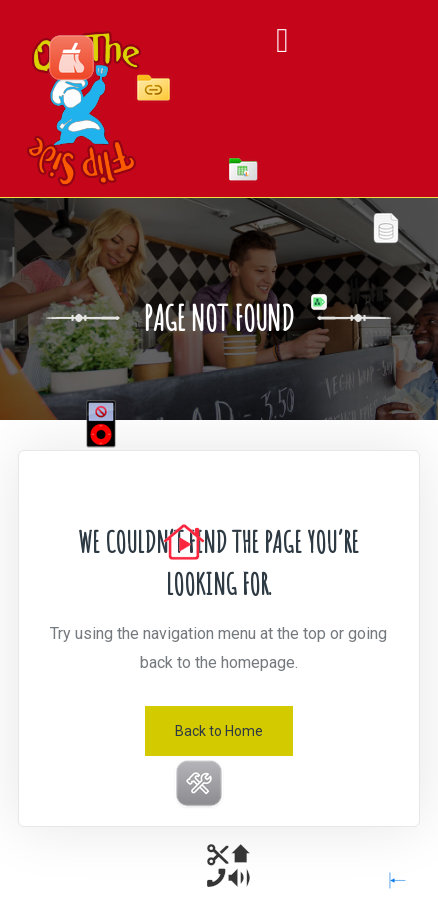 The height and width of the screenshot is (912, 438). I want to click on access home sharing preferences, so click(184, 542).